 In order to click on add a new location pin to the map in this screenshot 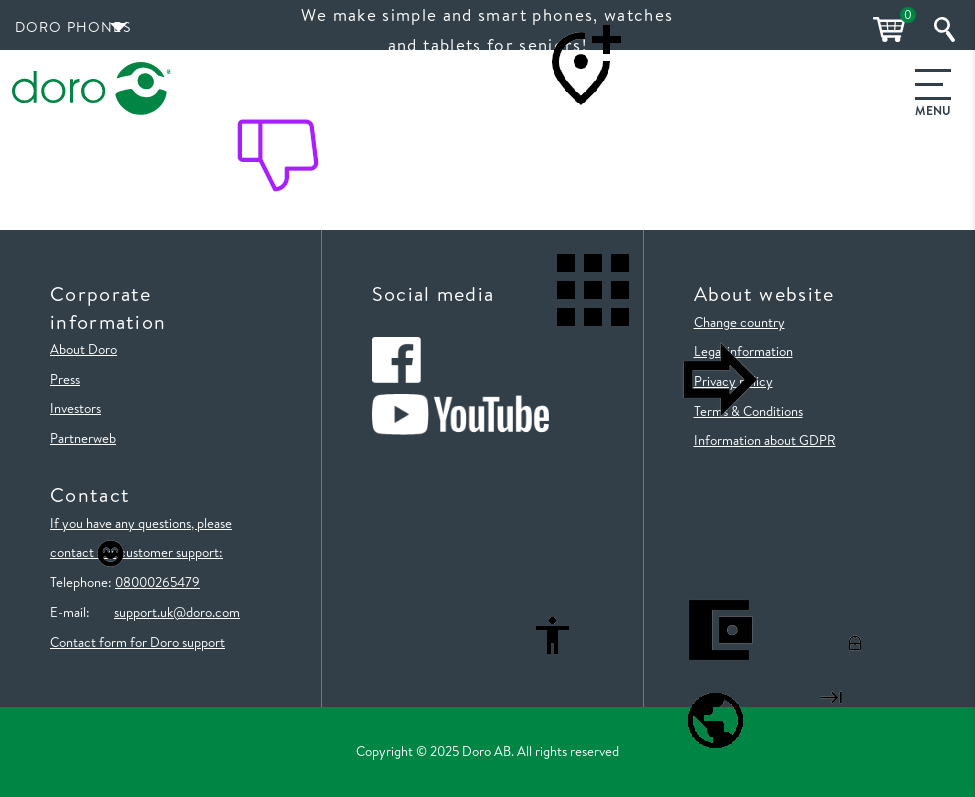, I will do `click(581, 65)`.